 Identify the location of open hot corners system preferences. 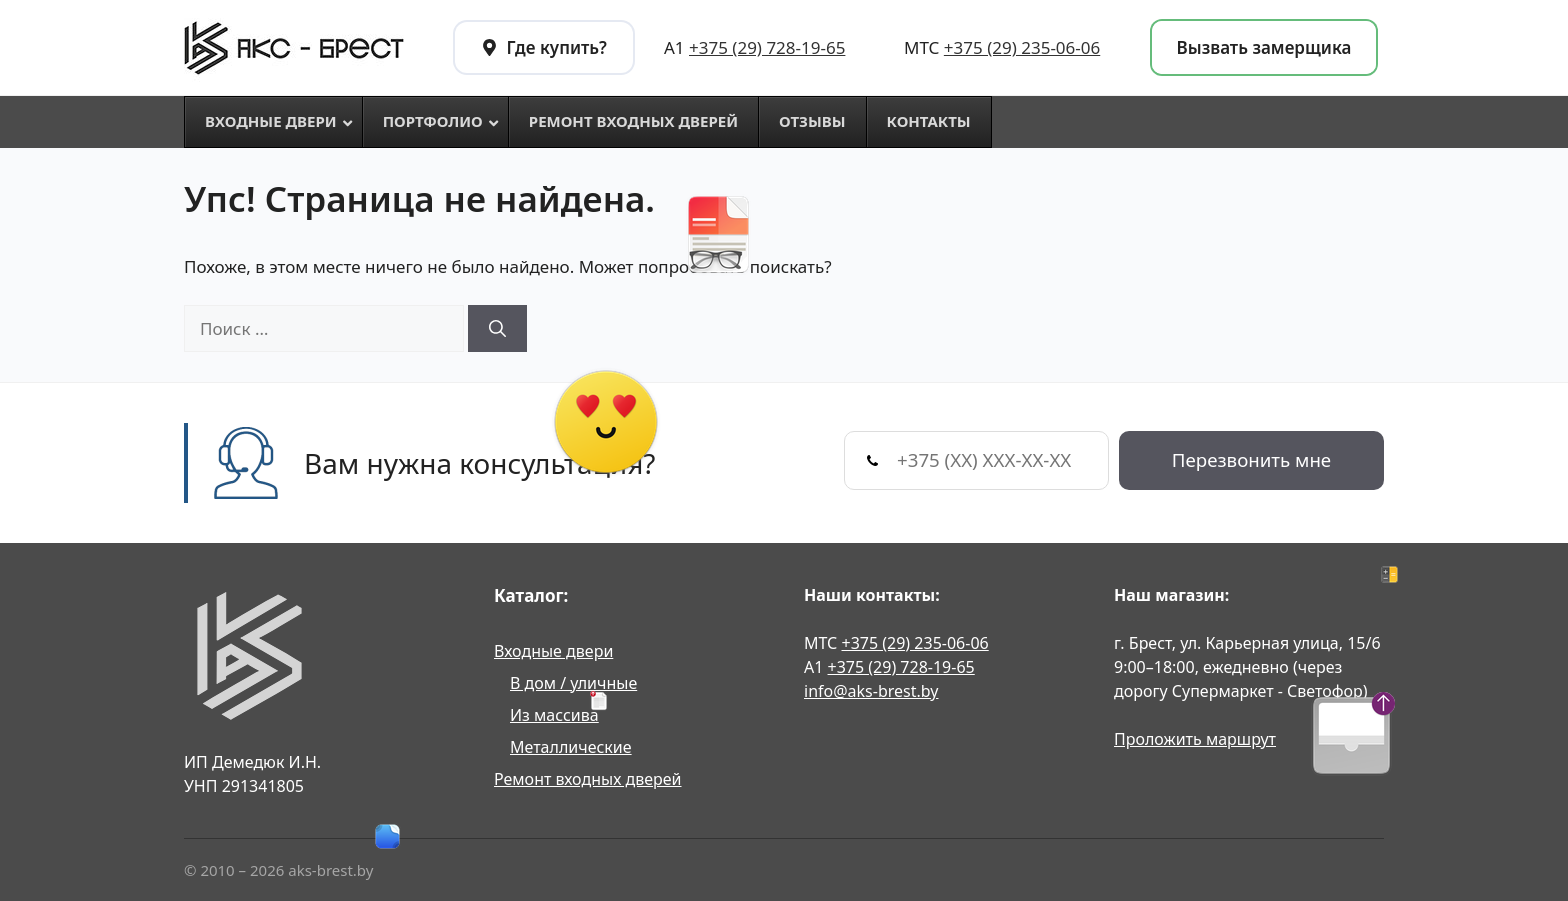
(387, 836).